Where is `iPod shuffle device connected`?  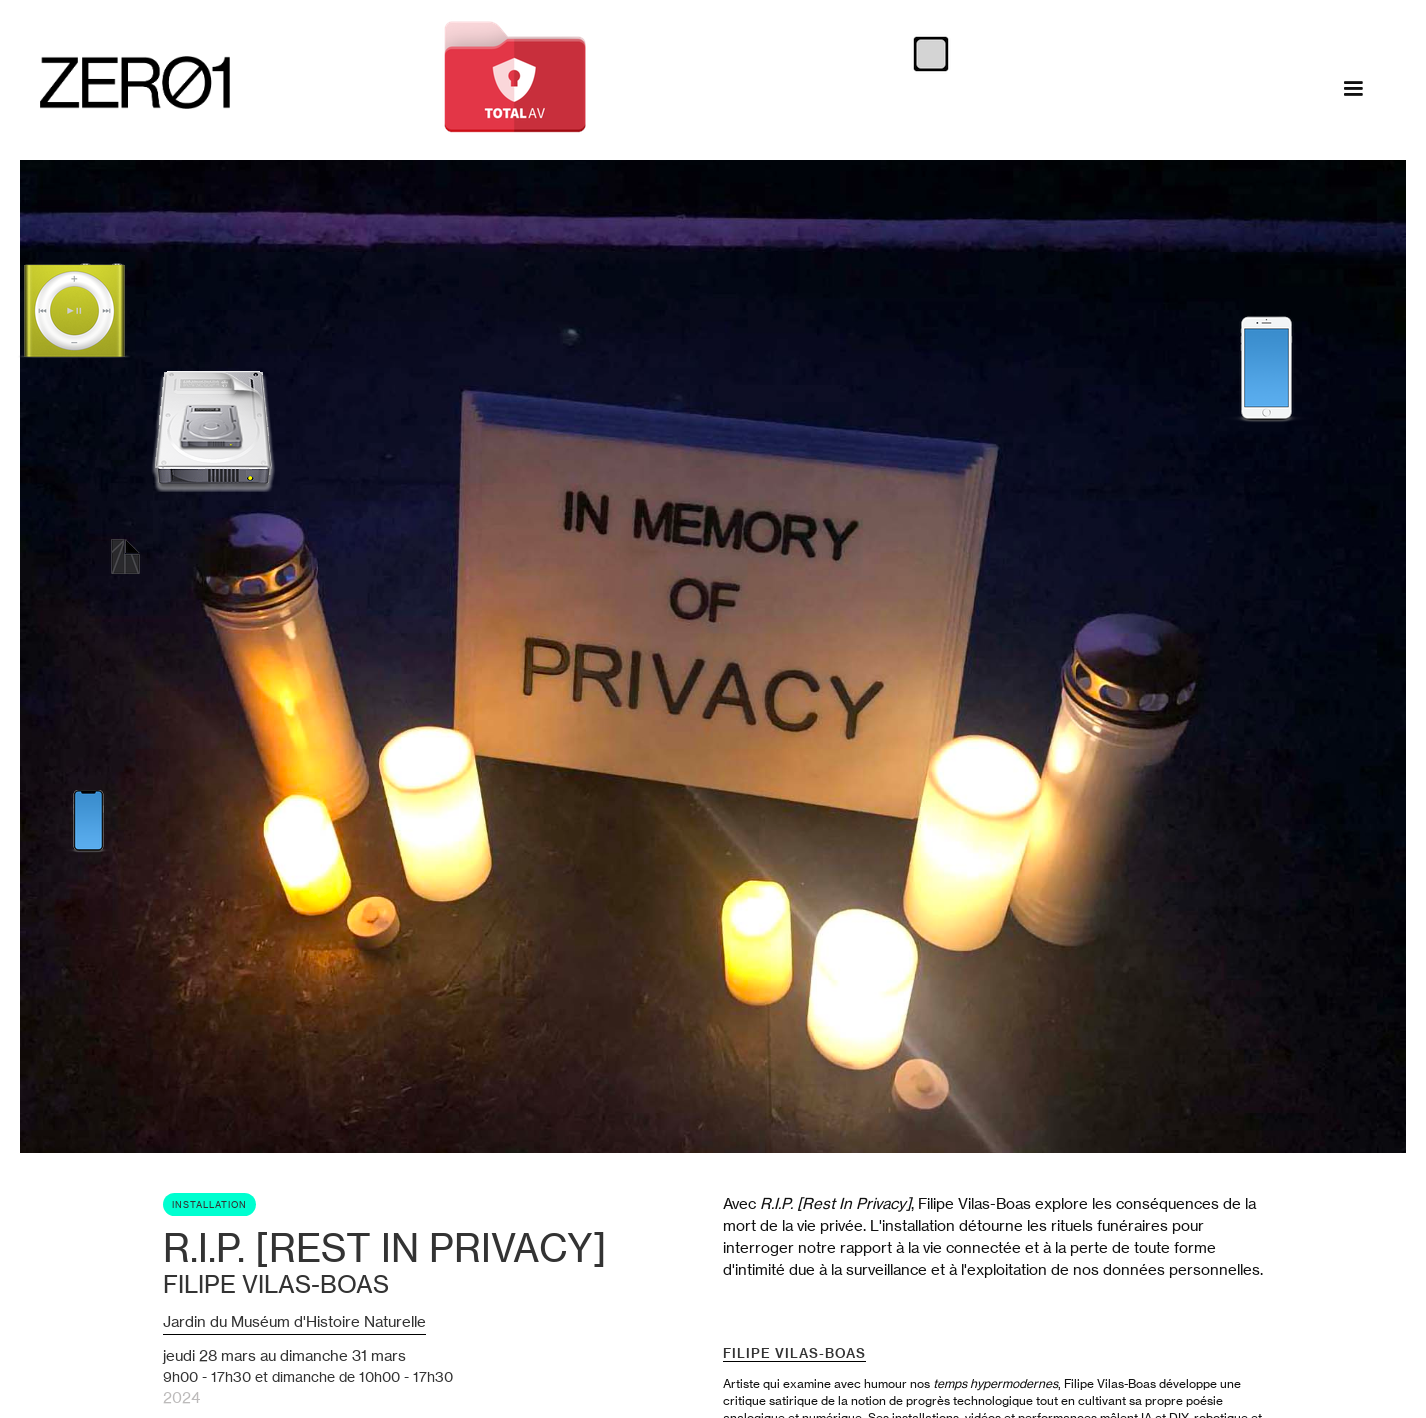 iPod shuffle device connected is located at coordinates (74, 310).